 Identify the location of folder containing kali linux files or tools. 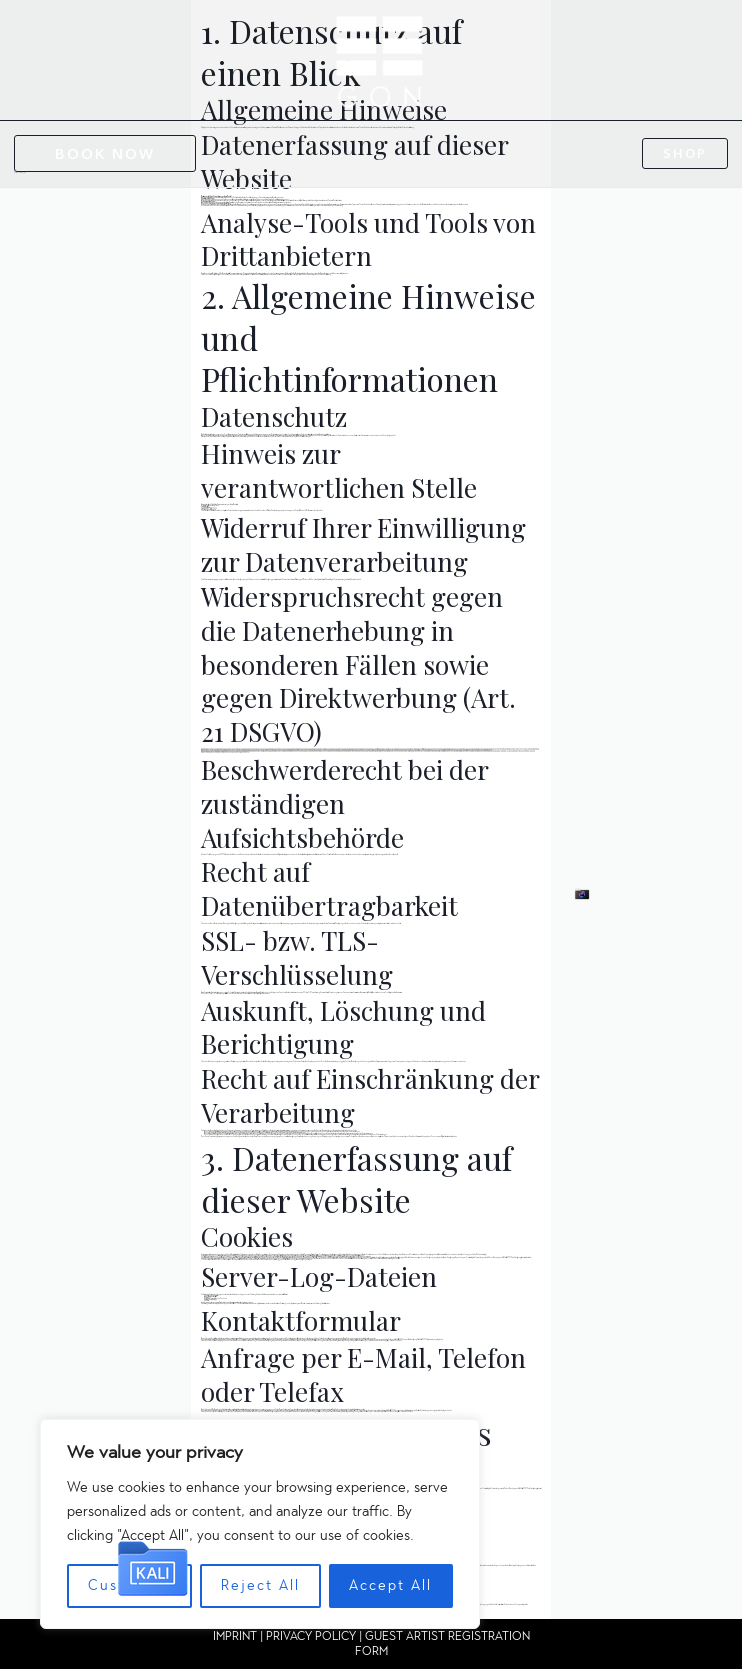
(152, 1570).